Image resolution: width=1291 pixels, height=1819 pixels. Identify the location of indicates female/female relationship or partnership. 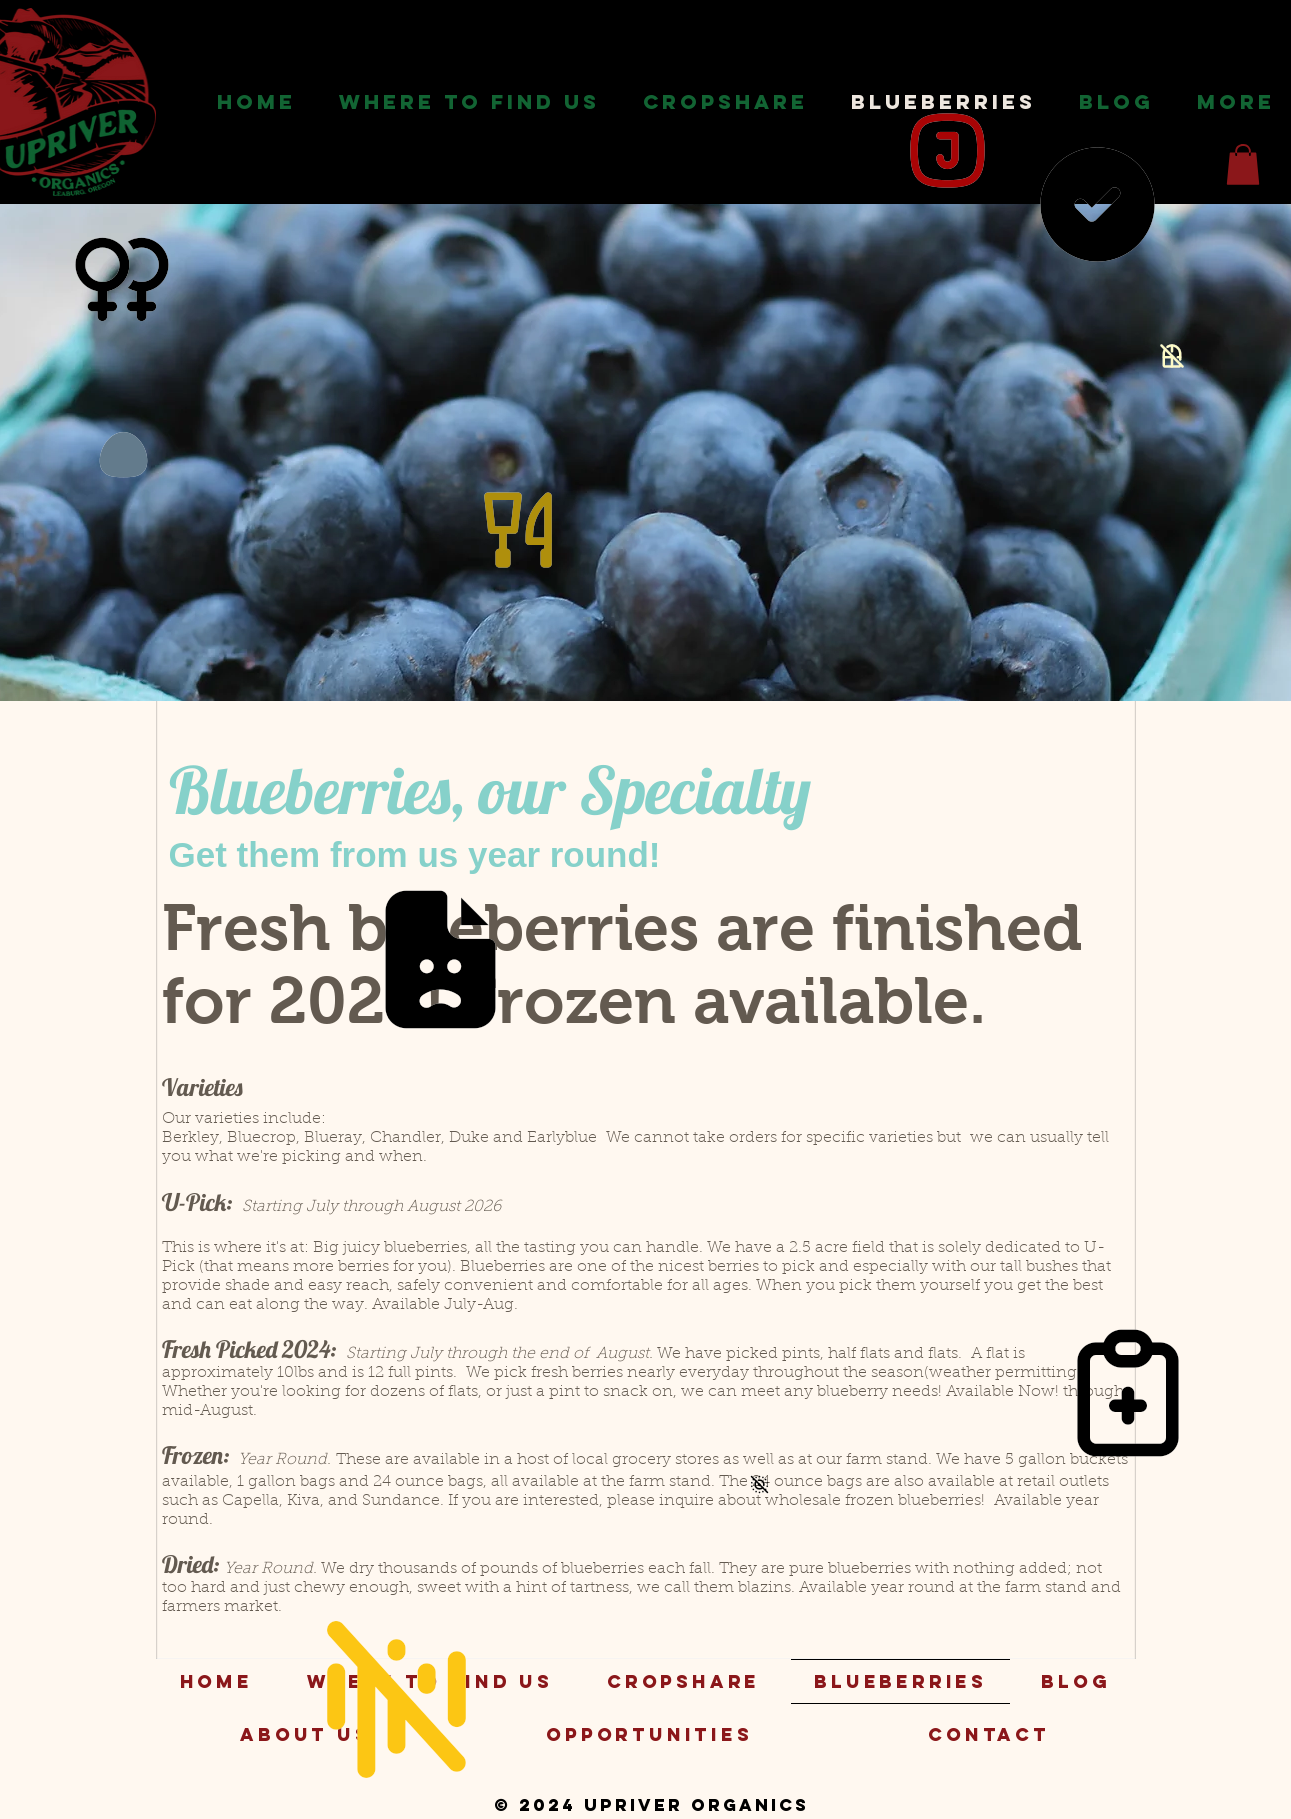
(122, 277).